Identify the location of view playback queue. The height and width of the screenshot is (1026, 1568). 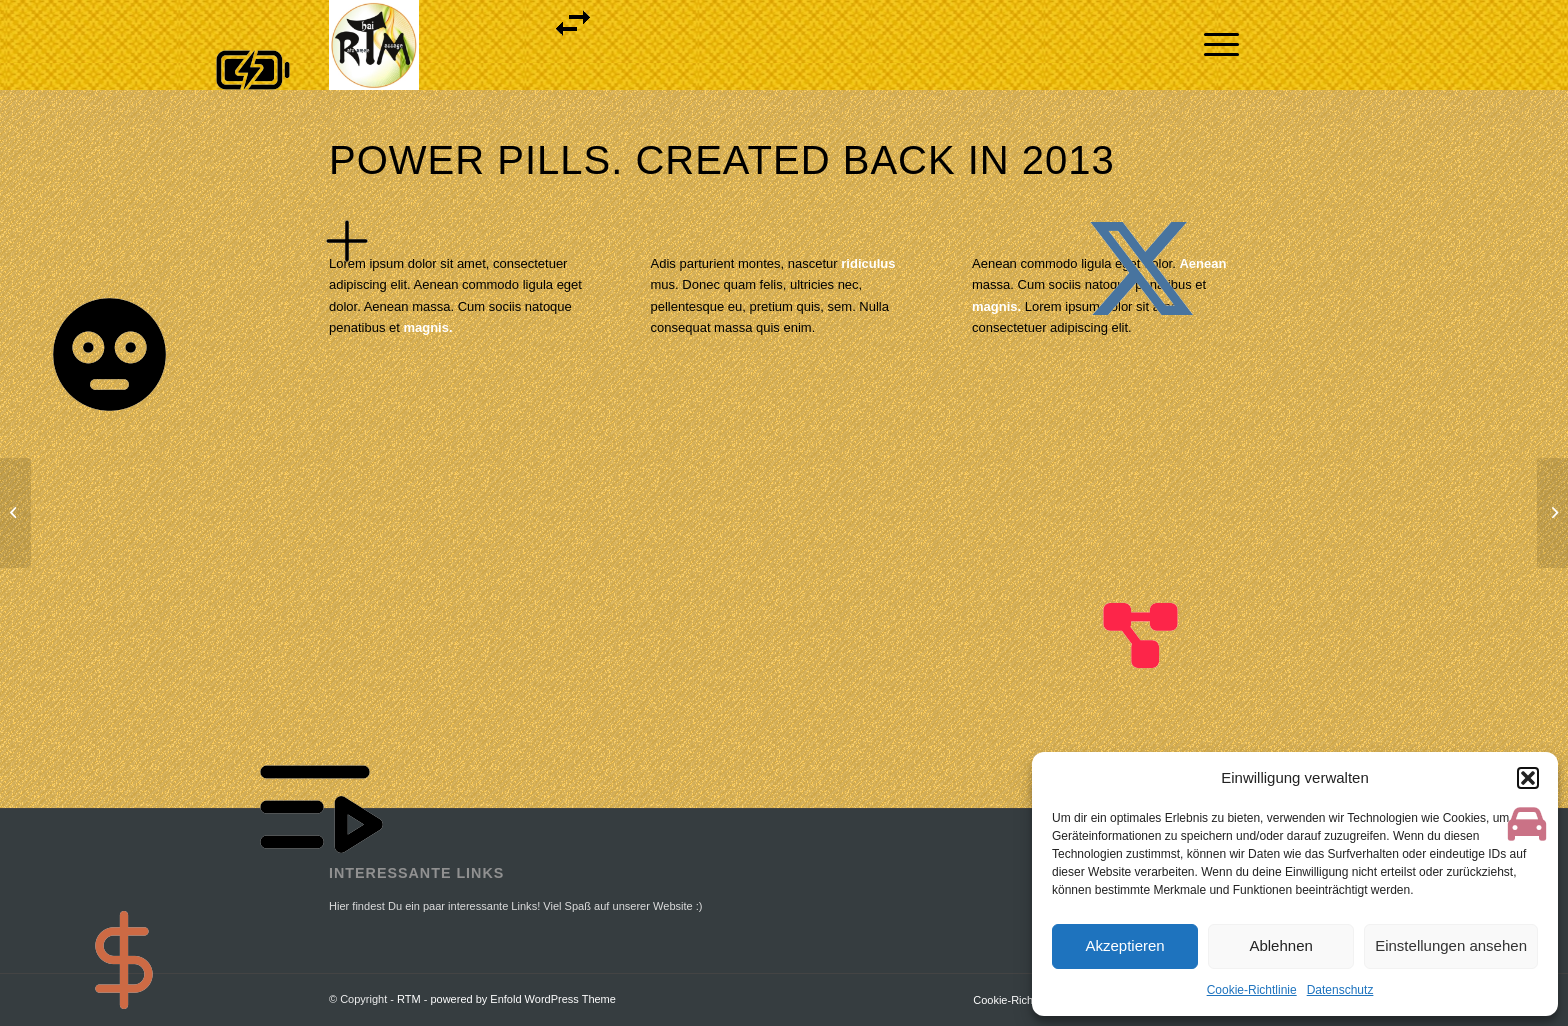
(315, 807).